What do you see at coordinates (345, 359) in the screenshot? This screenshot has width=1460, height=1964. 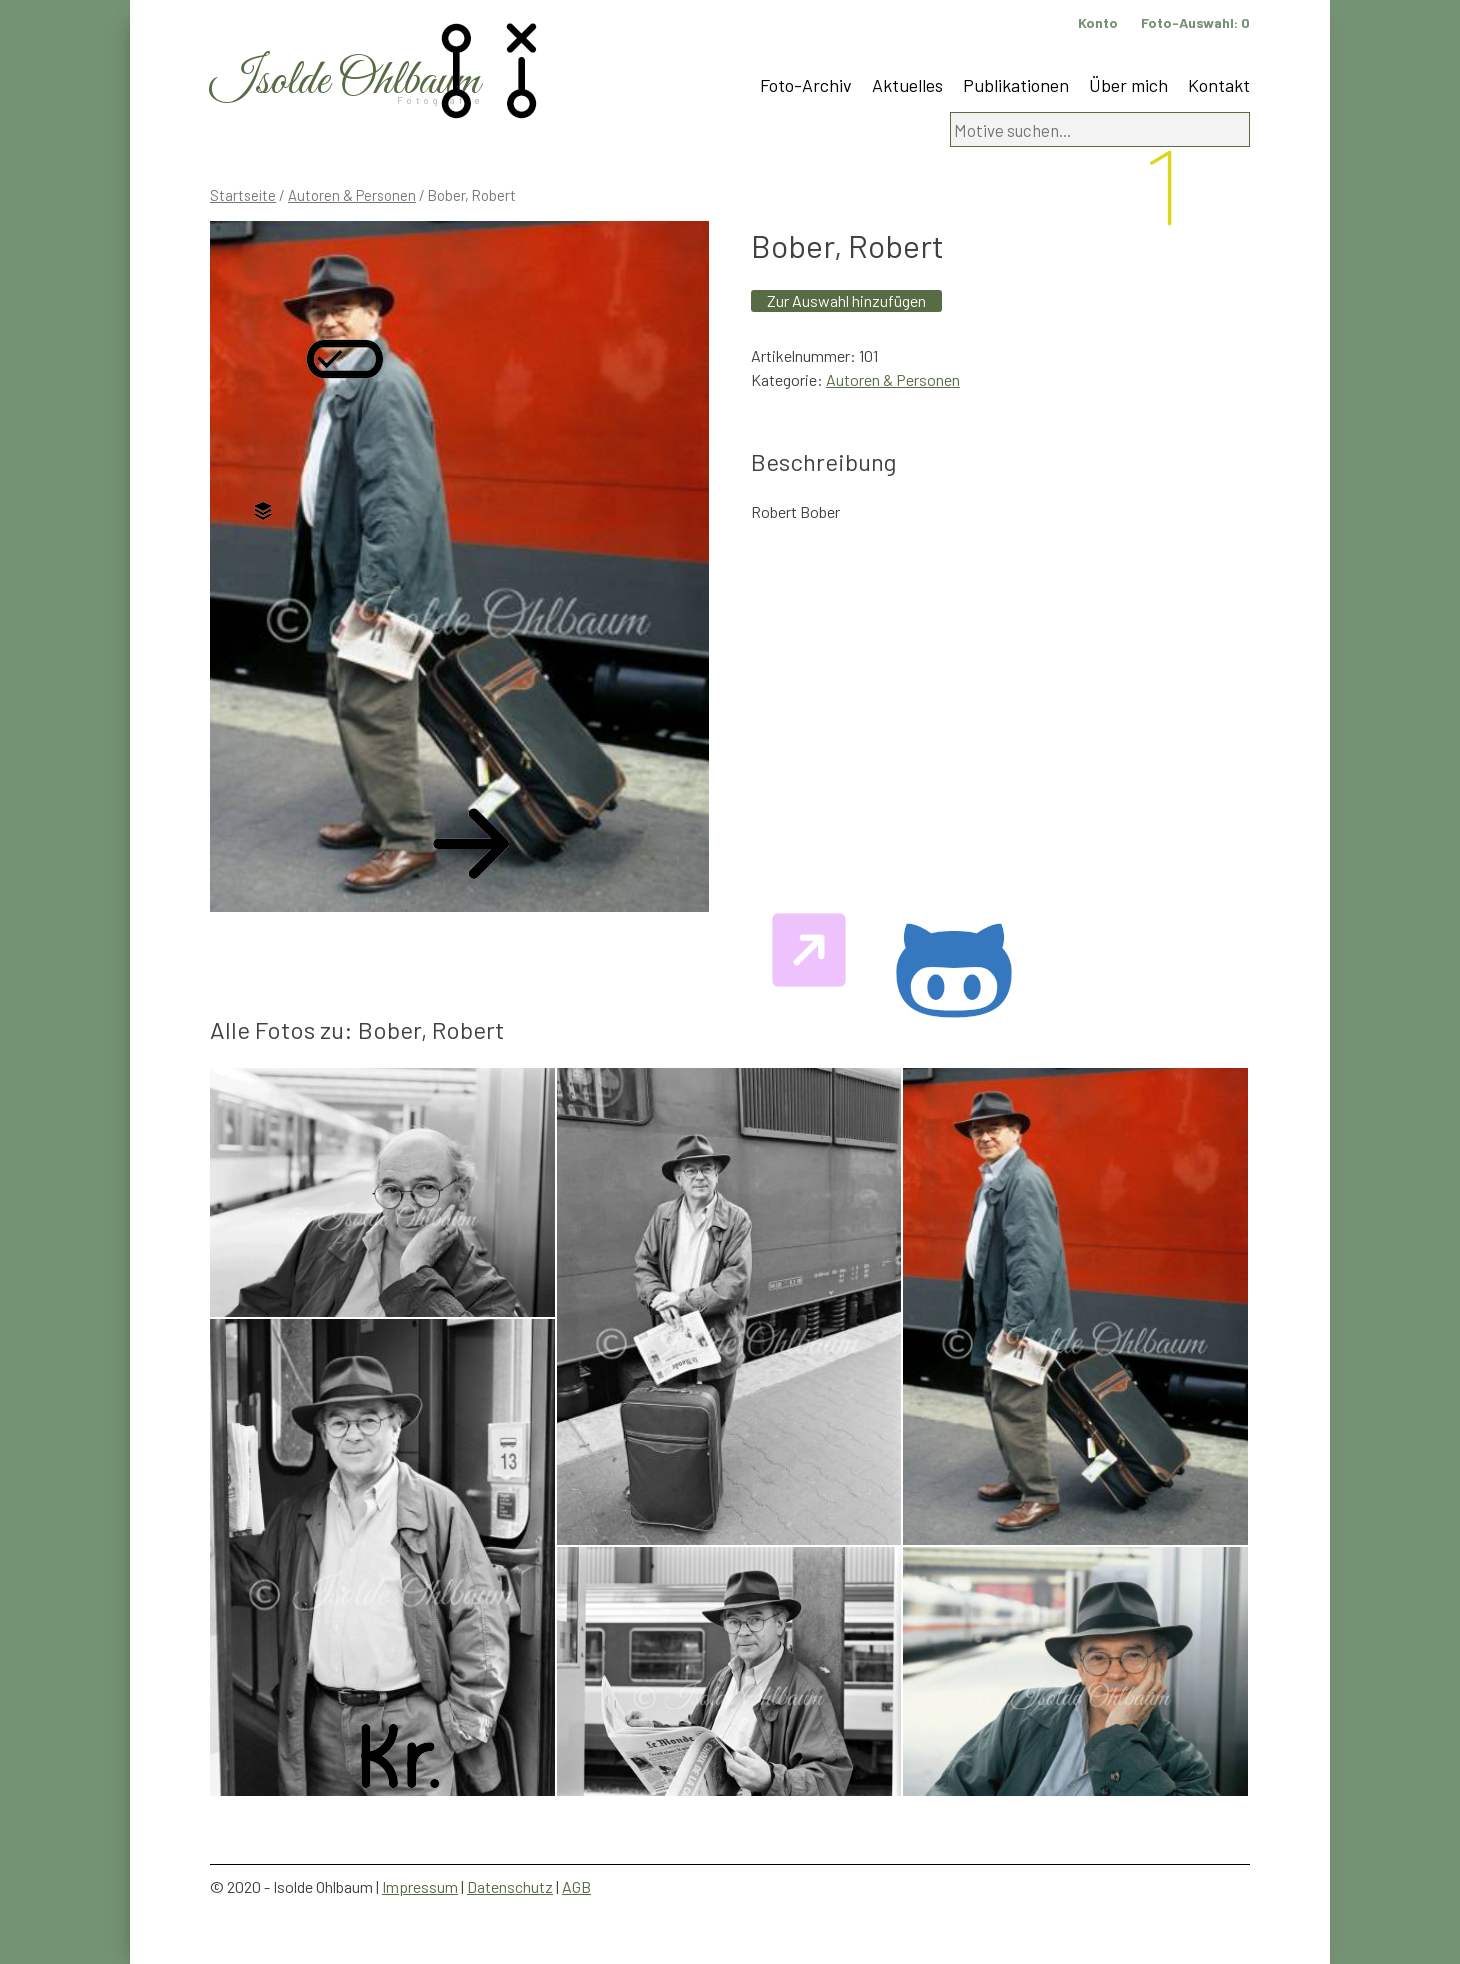 I see `edit or modify attribute settings` at bounding box center [345, 359].